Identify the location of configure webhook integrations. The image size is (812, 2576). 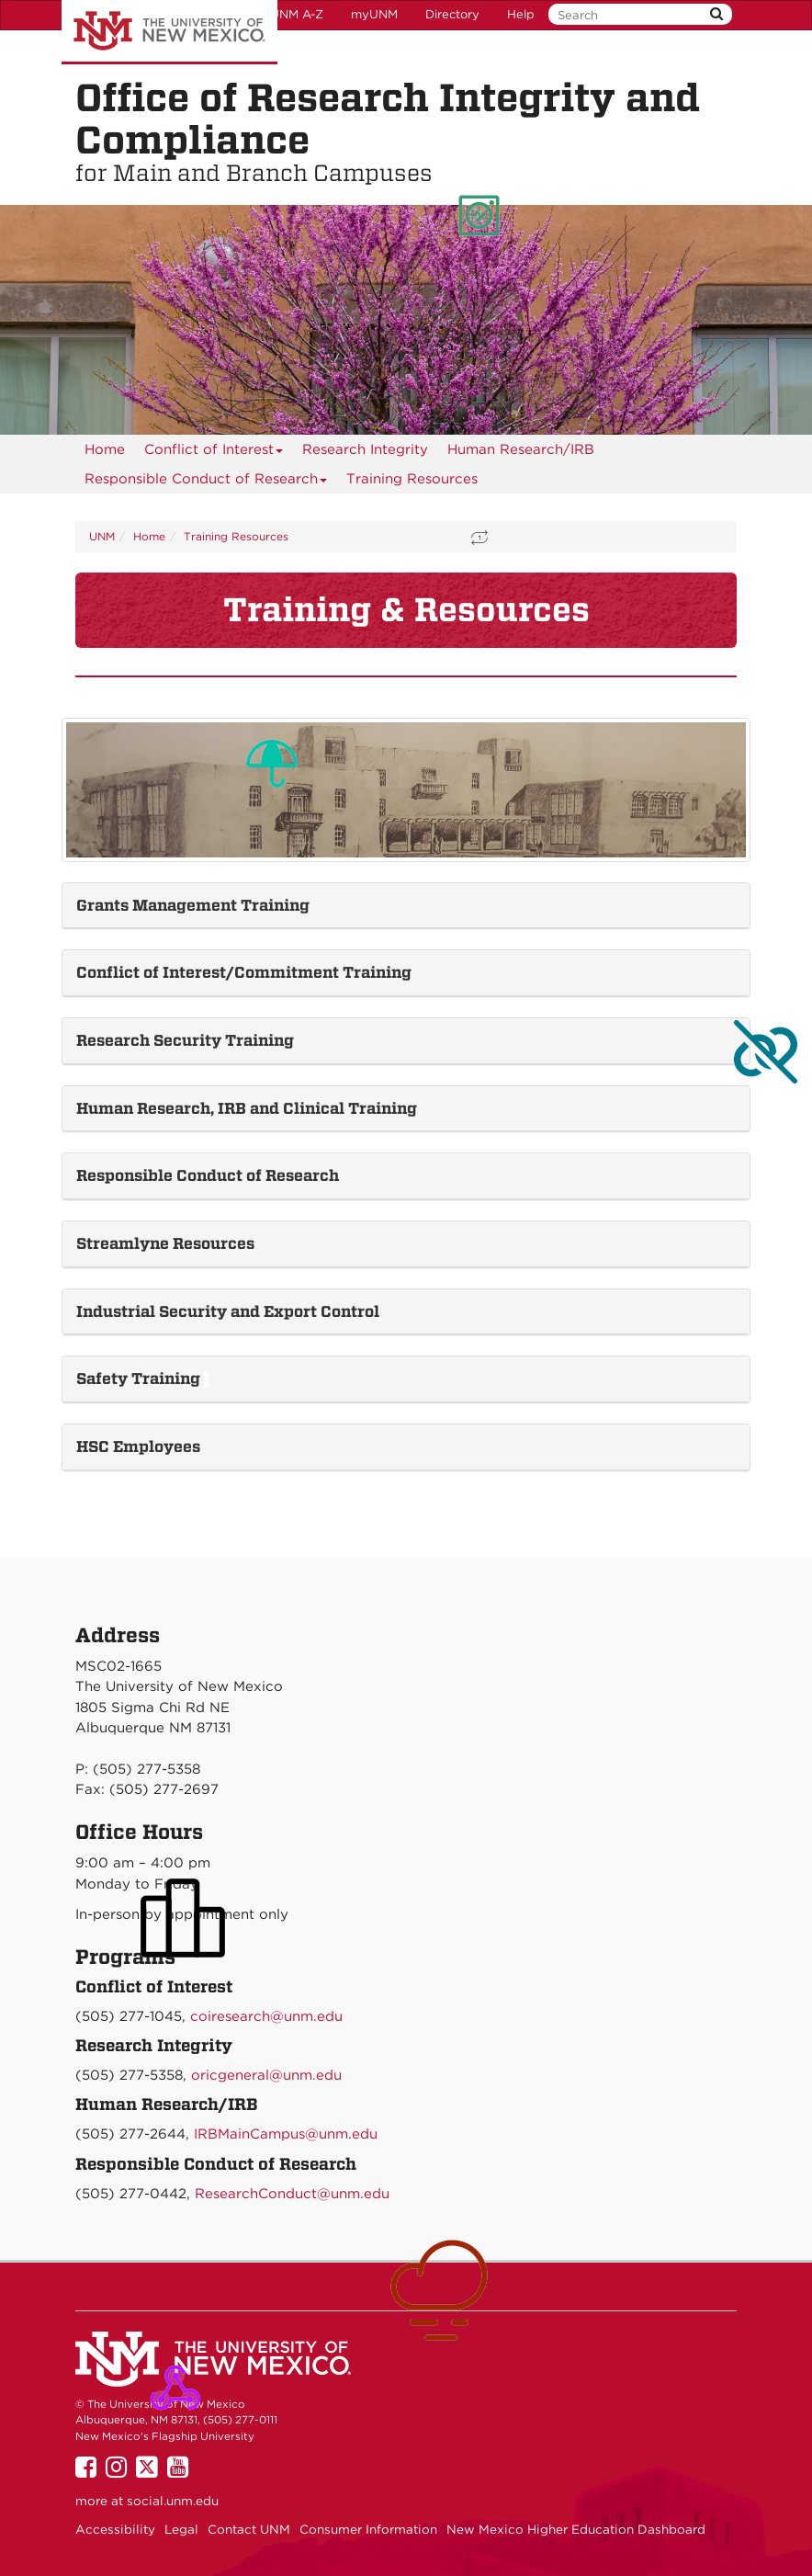
(175, 2390).